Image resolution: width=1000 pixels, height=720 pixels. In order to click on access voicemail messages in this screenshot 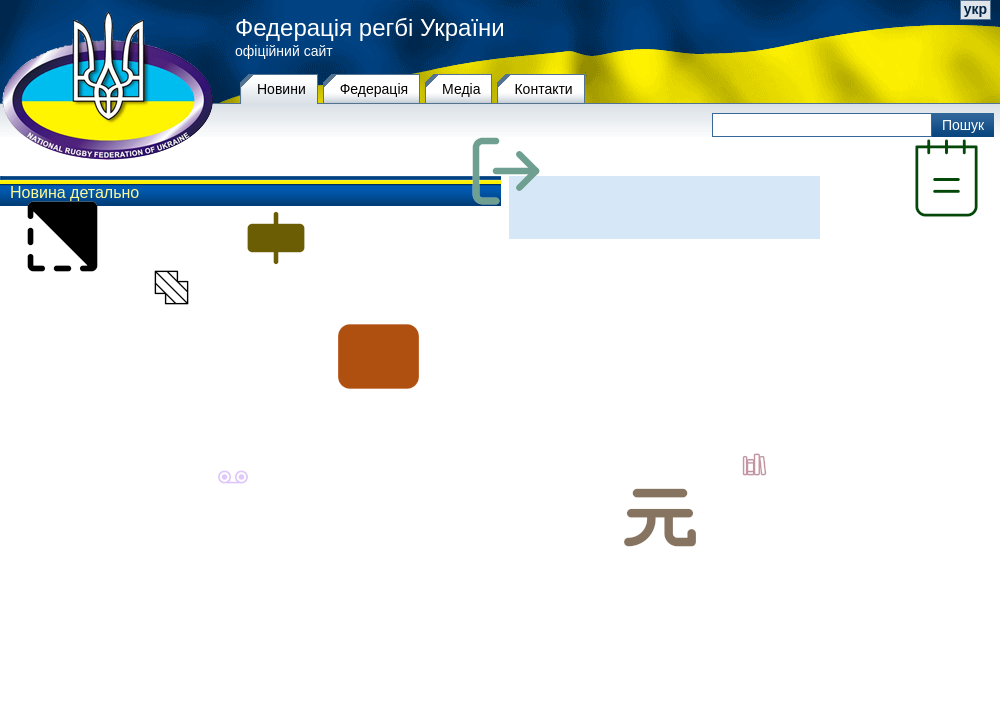, I will do `click(233, 477)`.